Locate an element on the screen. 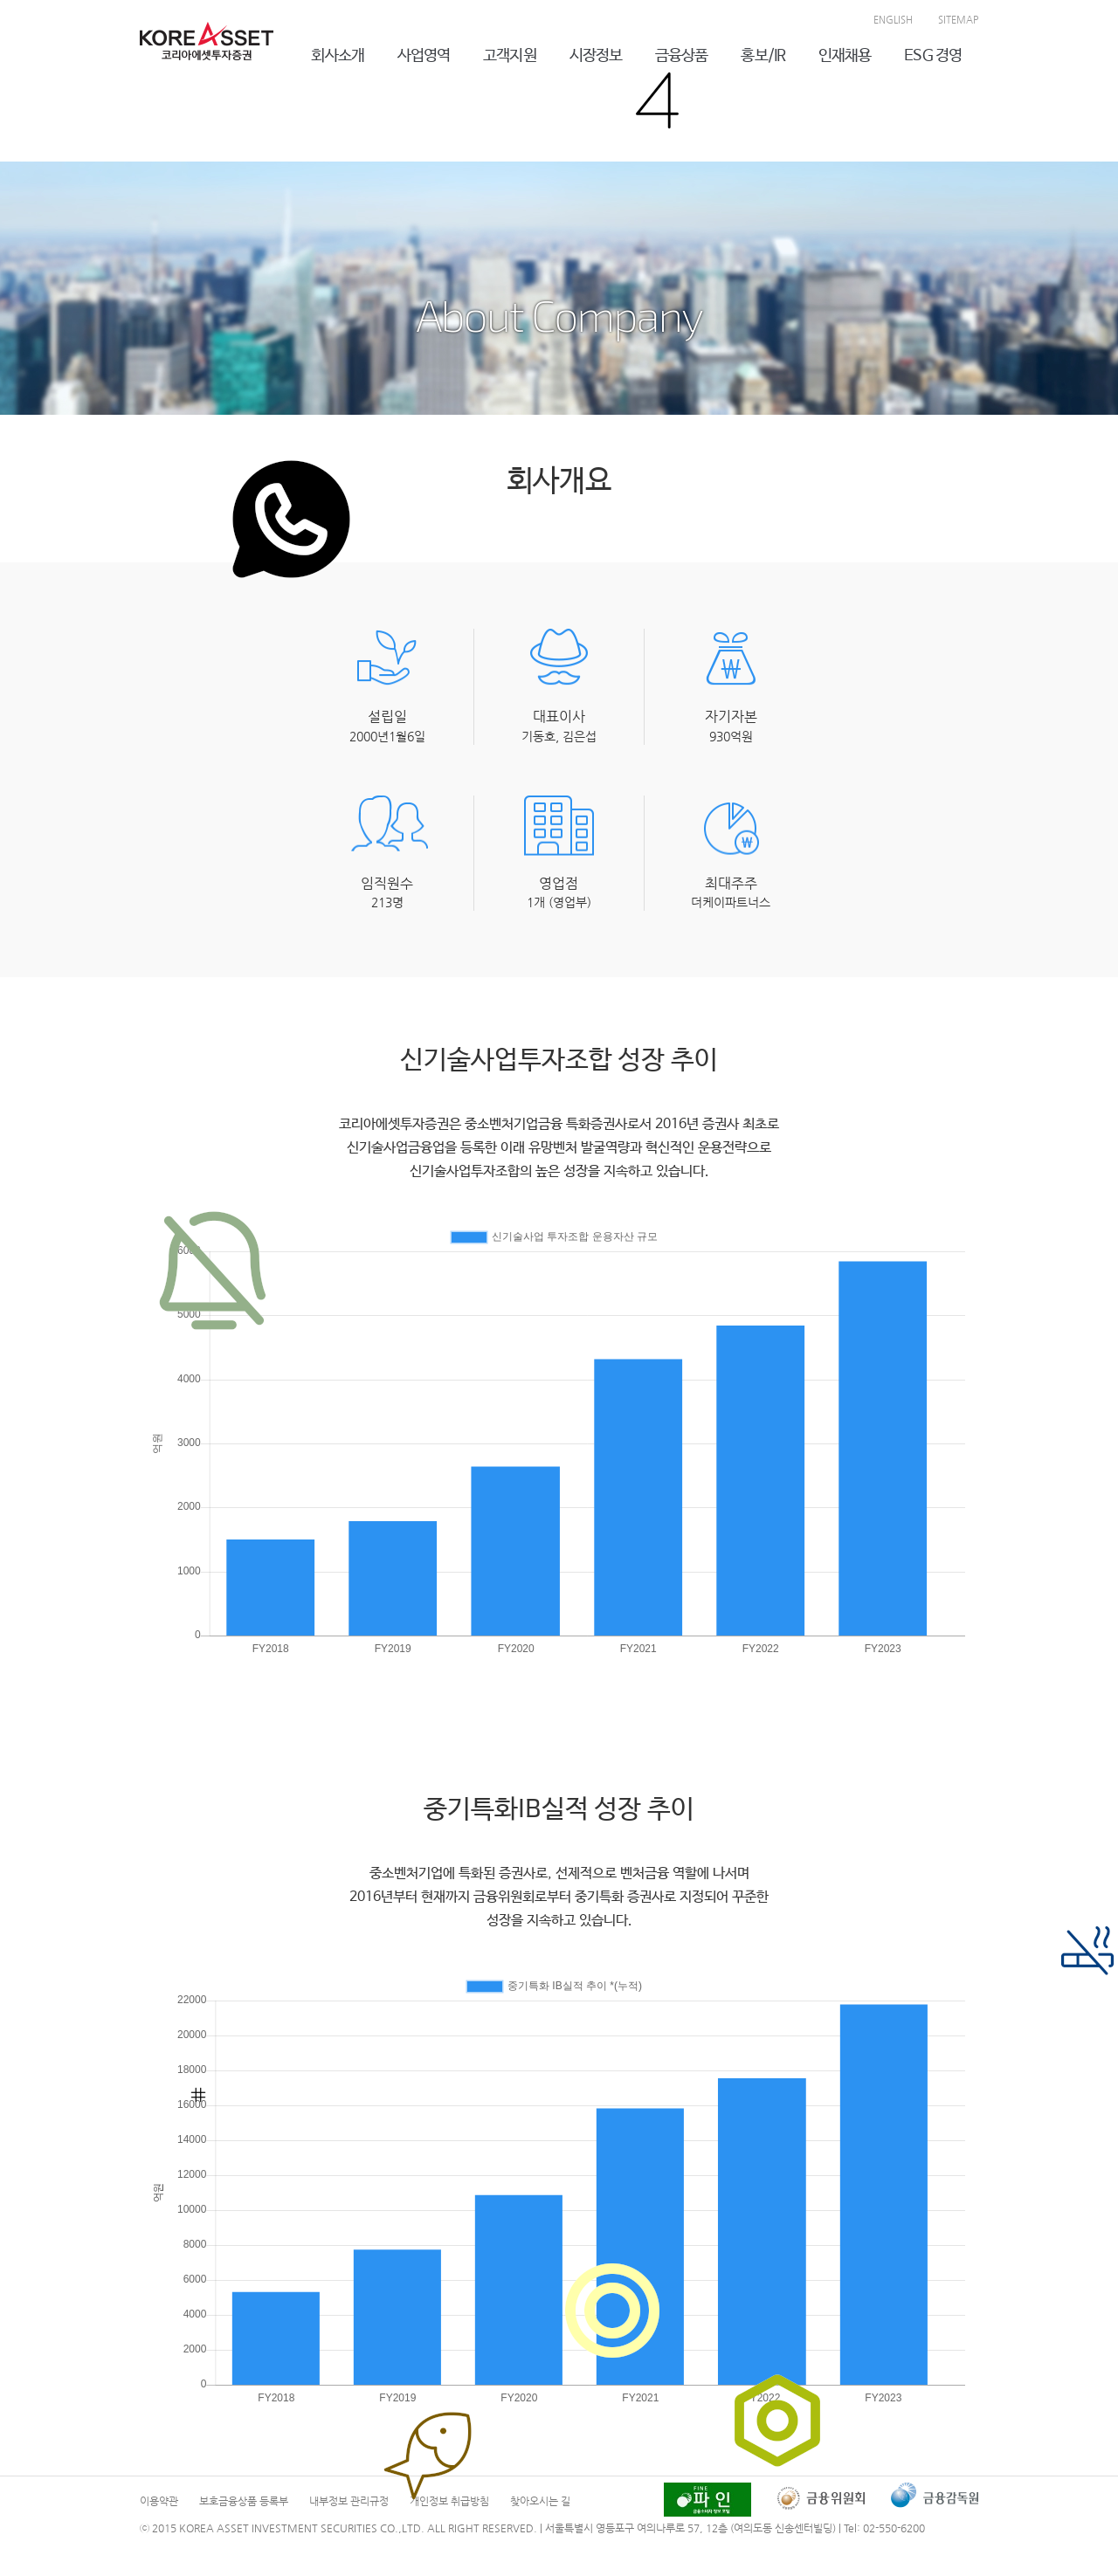 The width and height of the screenshot is (1118, 2576). access settings or configuration options is located at coordinates (777, 2421).